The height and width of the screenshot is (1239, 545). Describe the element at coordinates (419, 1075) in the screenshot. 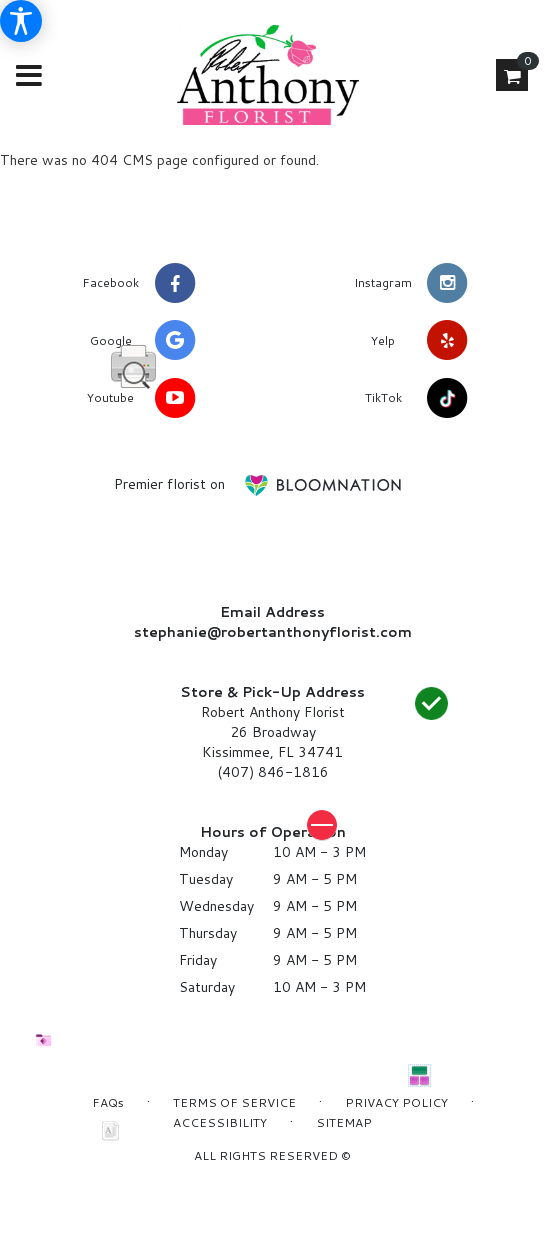

I see `select all items in the current view` at that location.